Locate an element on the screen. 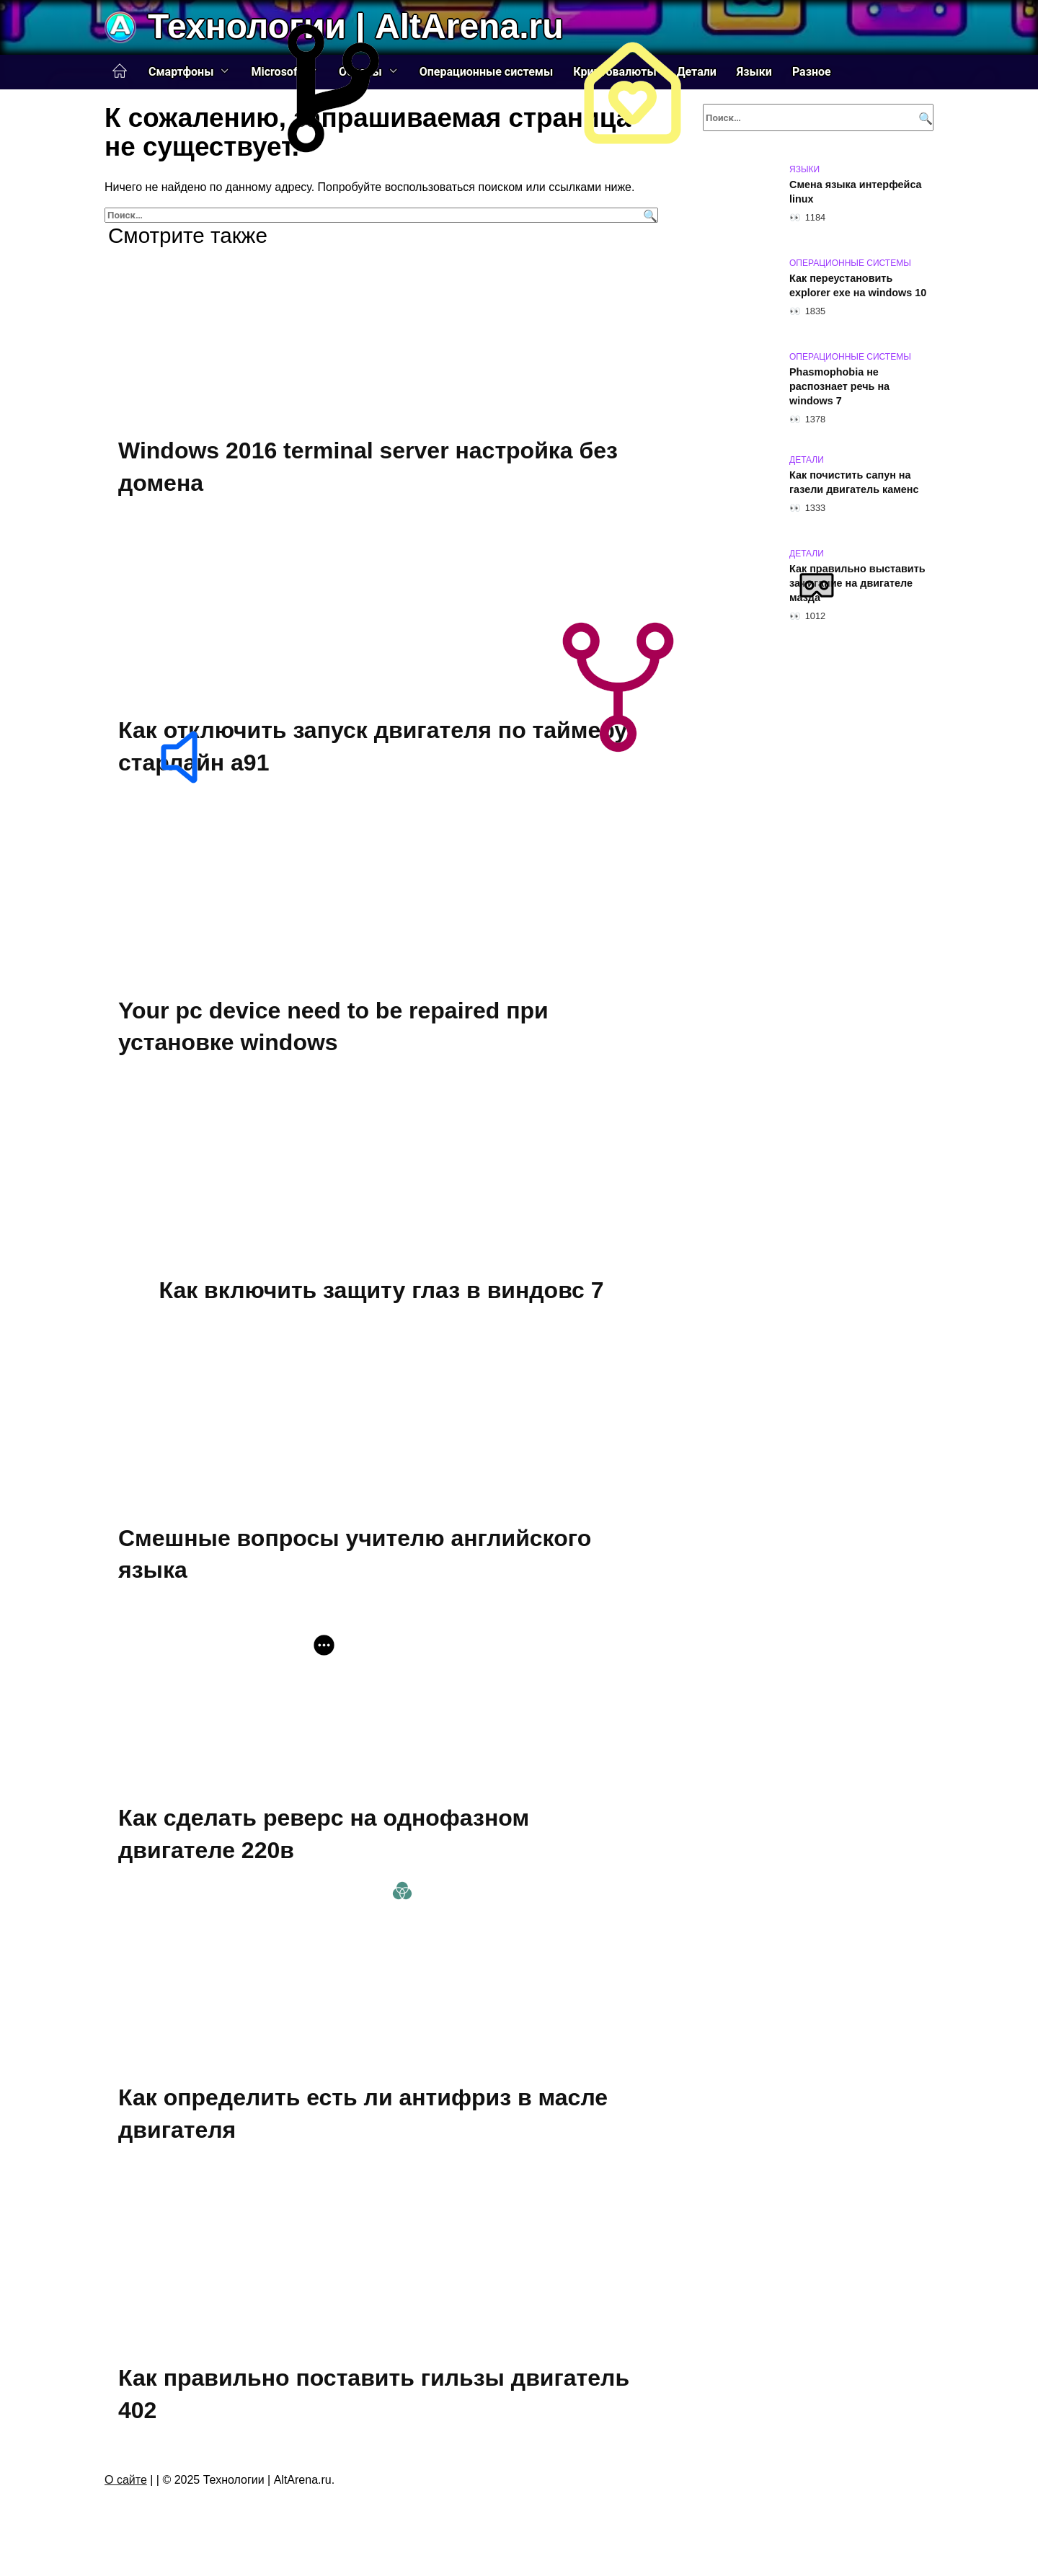  mute audio or sound is located at coordinates (179, 757).